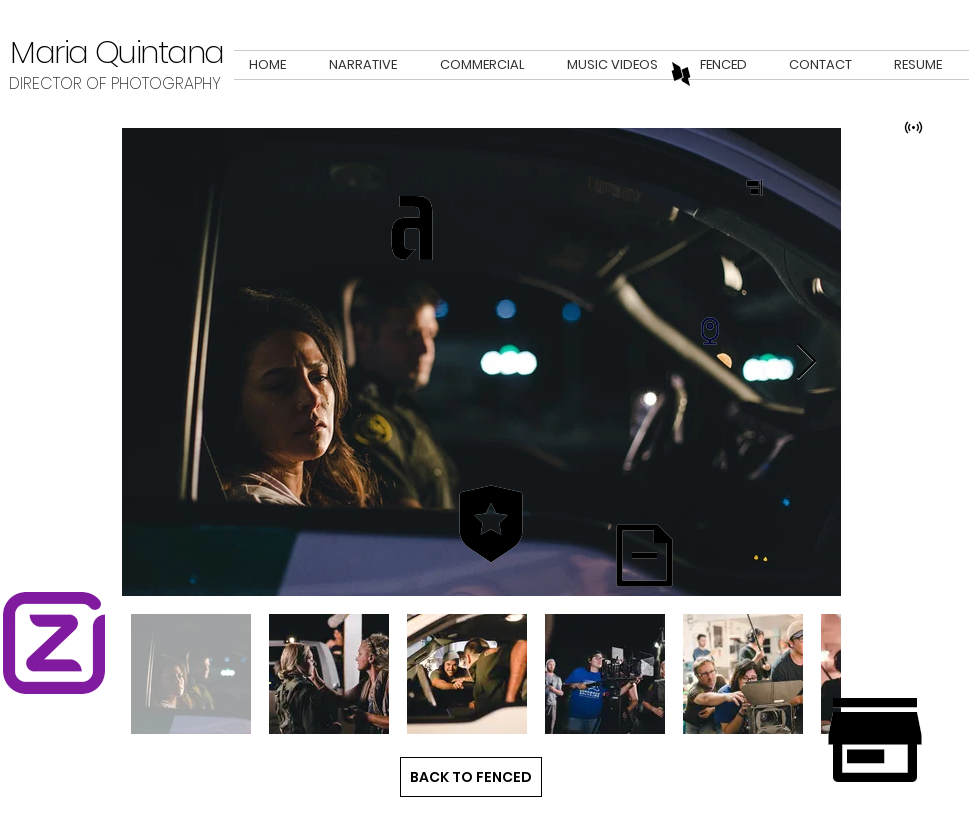 The height and width of the screenshot is (835, 980). What do you see at coordinates (875, 740) in the screenshot?
I see `access the store or shop section` at bounding box center [875, 740].